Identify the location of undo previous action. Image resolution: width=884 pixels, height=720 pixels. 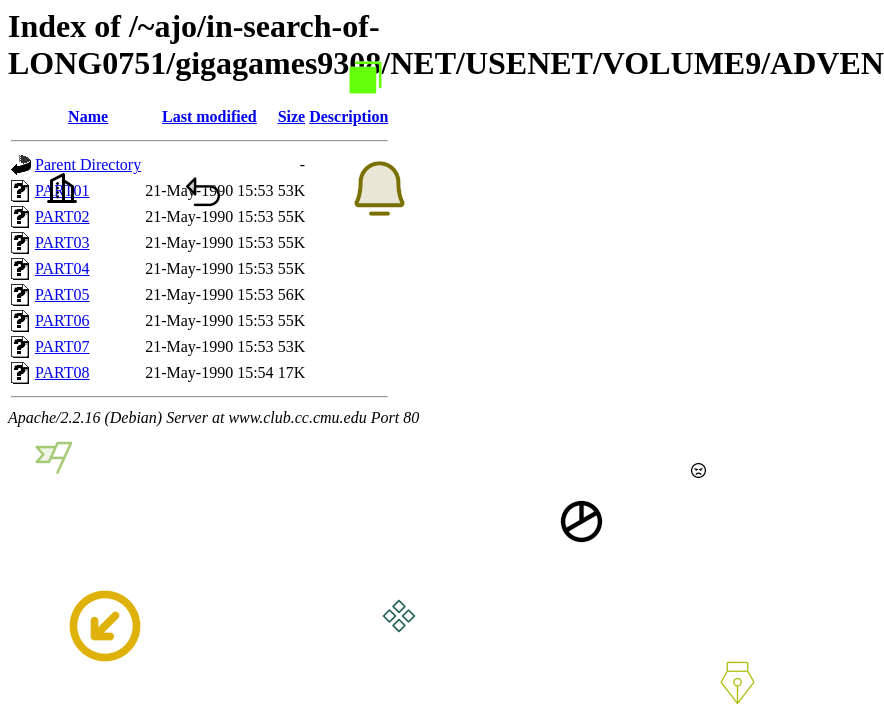
(203, 193).